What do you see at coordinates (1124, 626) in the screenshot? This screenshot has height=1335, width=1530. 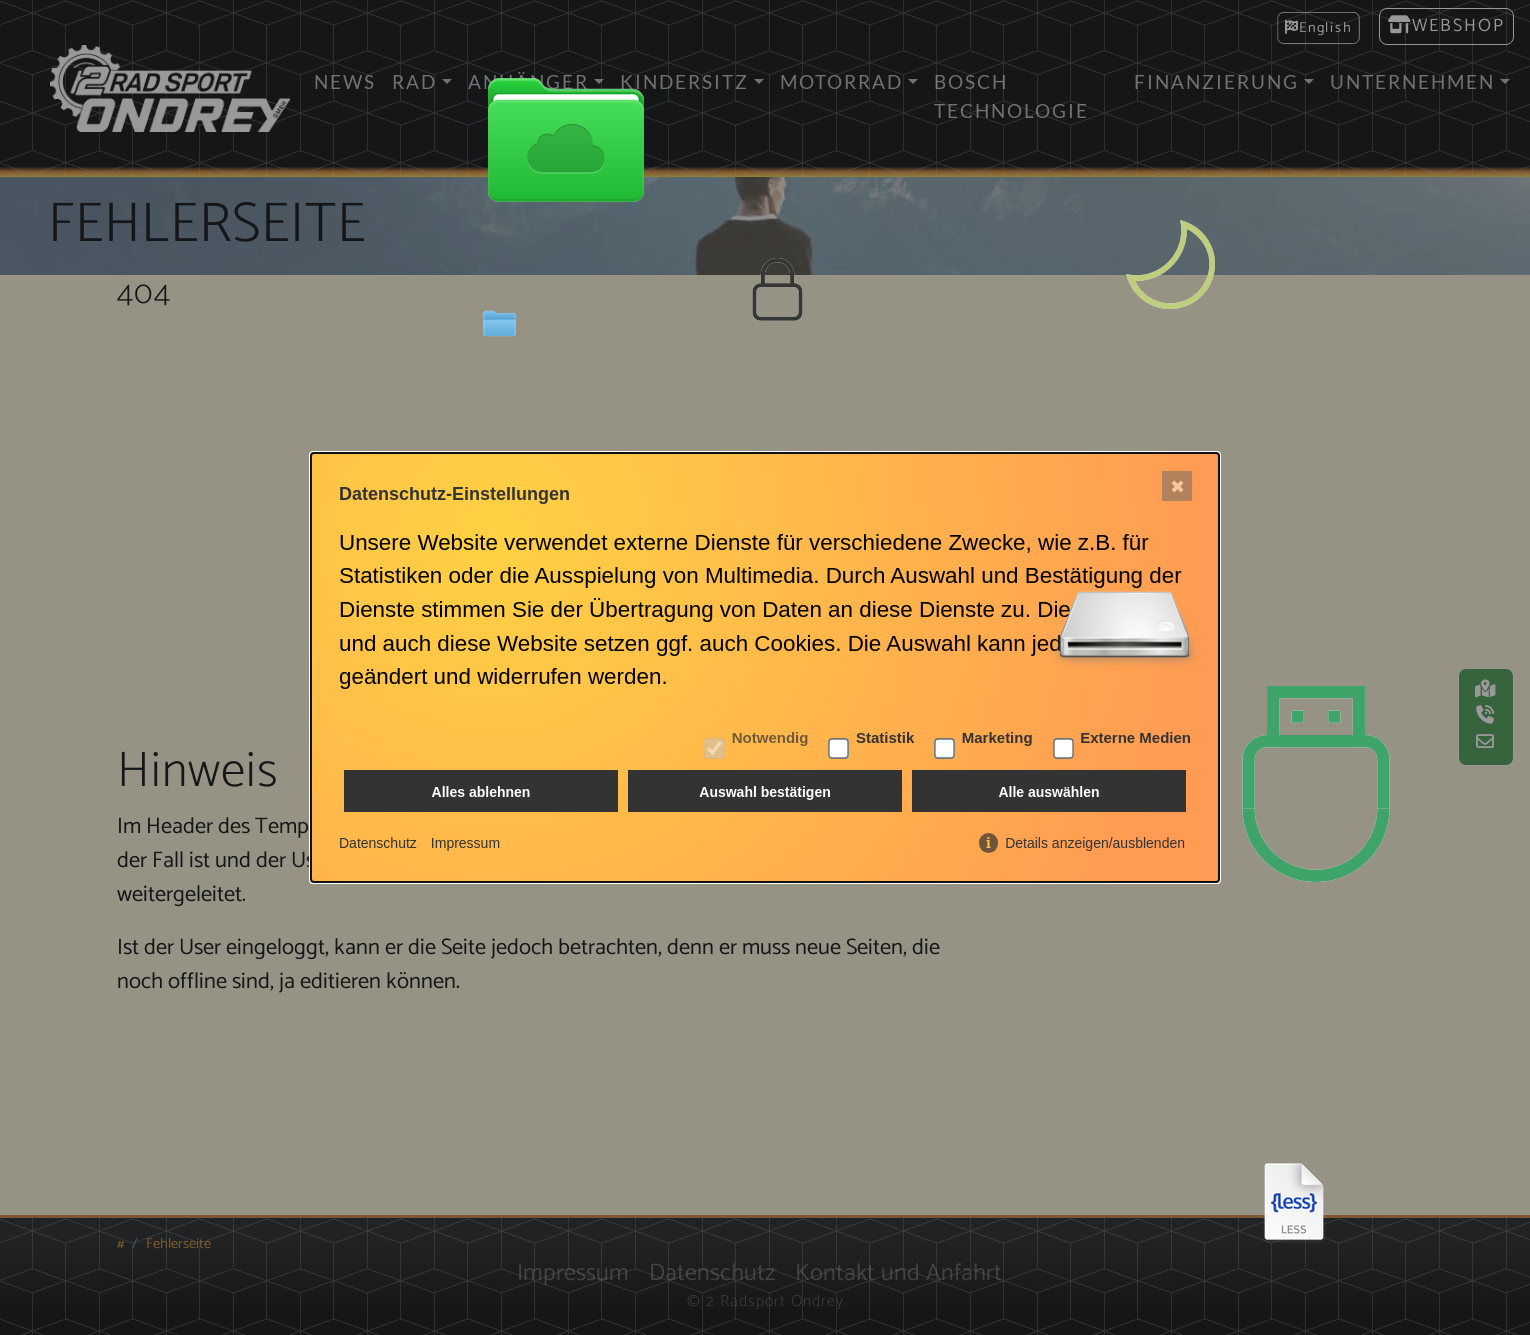 I see `access removable storage device` at bounding box center [1124, 626].